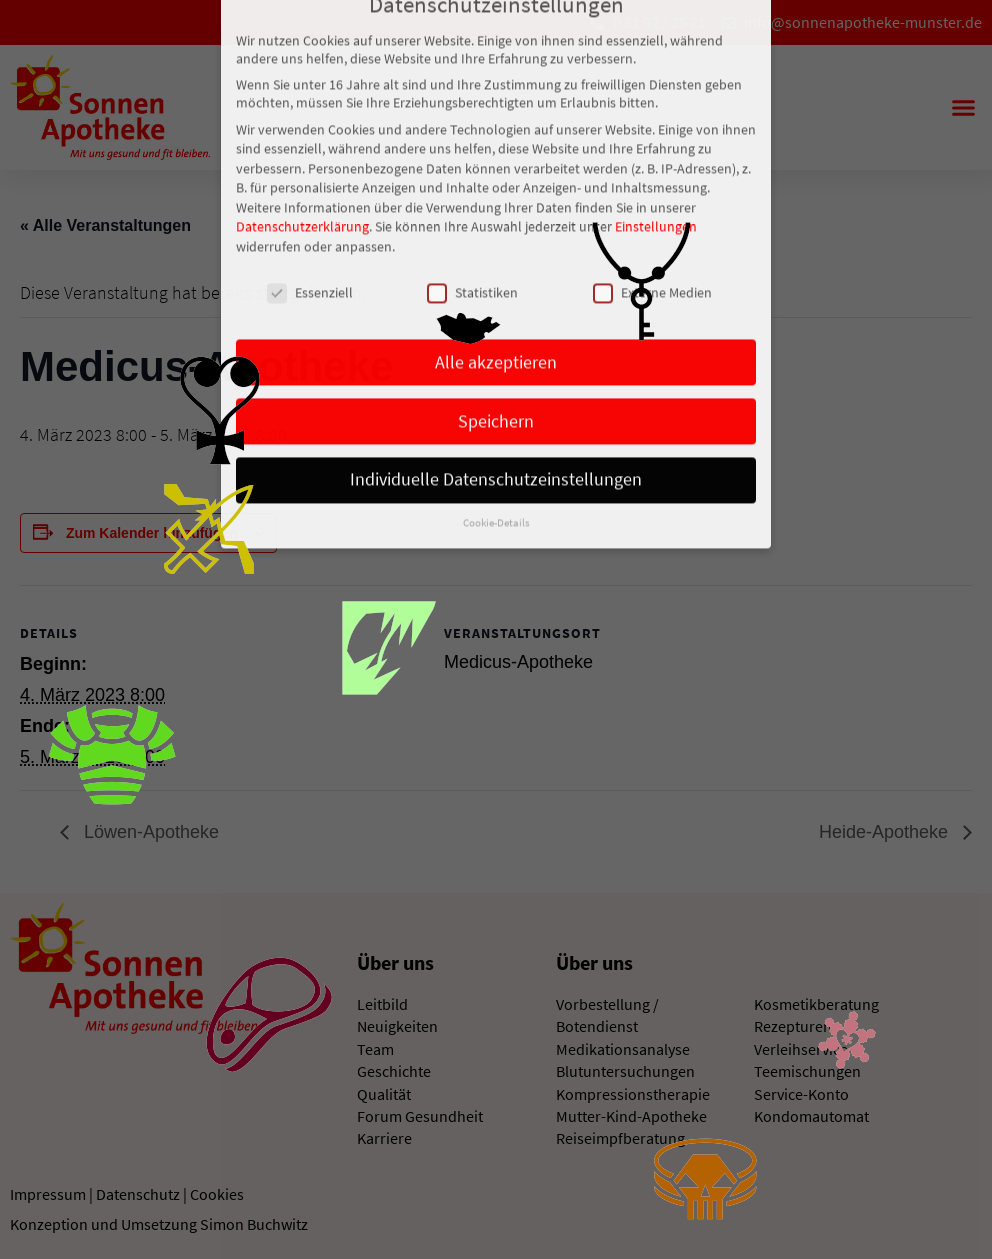  I want to click on select mongolia as your country or region, so click(468, 328).